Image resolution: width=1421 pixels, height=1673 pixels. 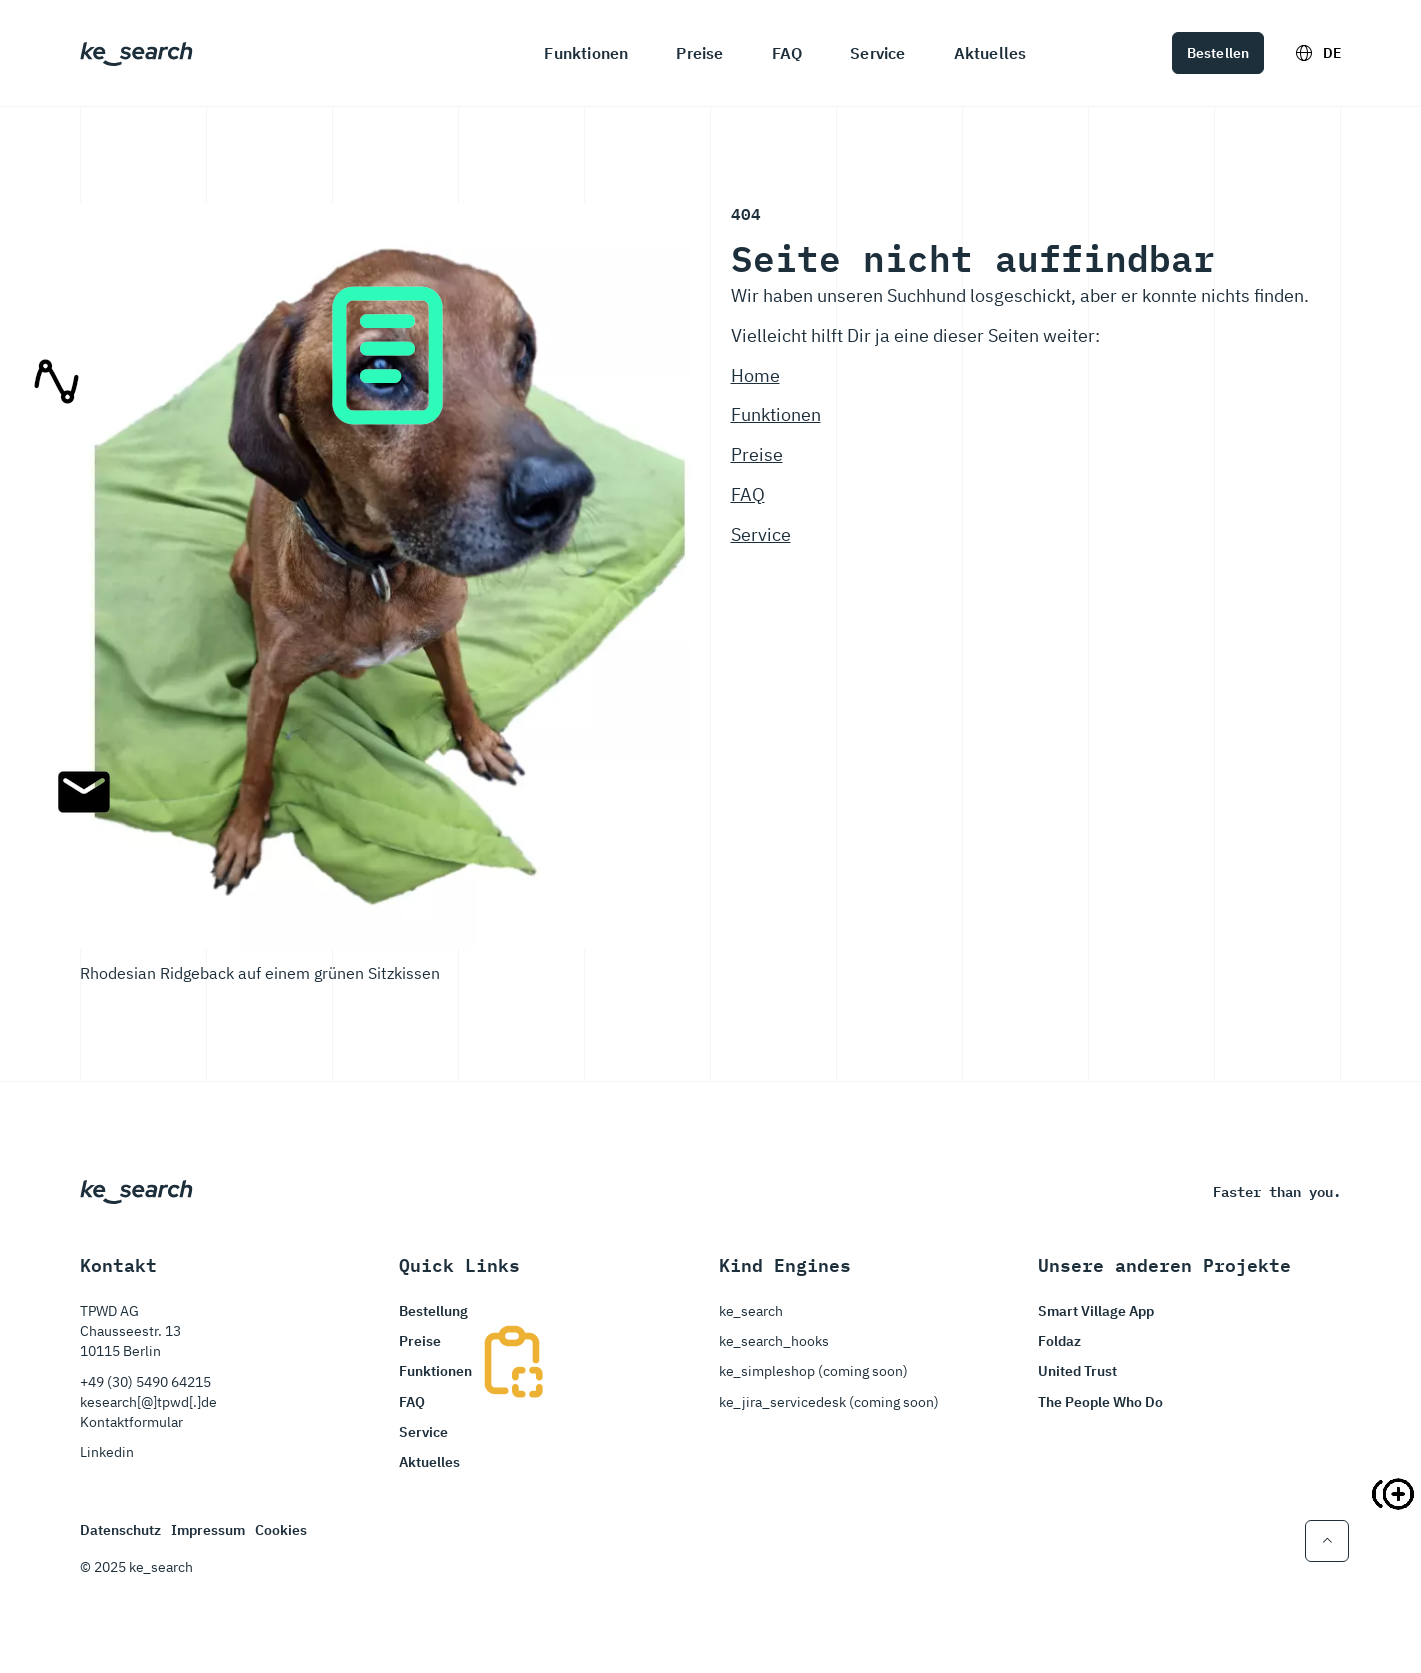 I want to click on open your email inbox, so click(x=84, y=792).